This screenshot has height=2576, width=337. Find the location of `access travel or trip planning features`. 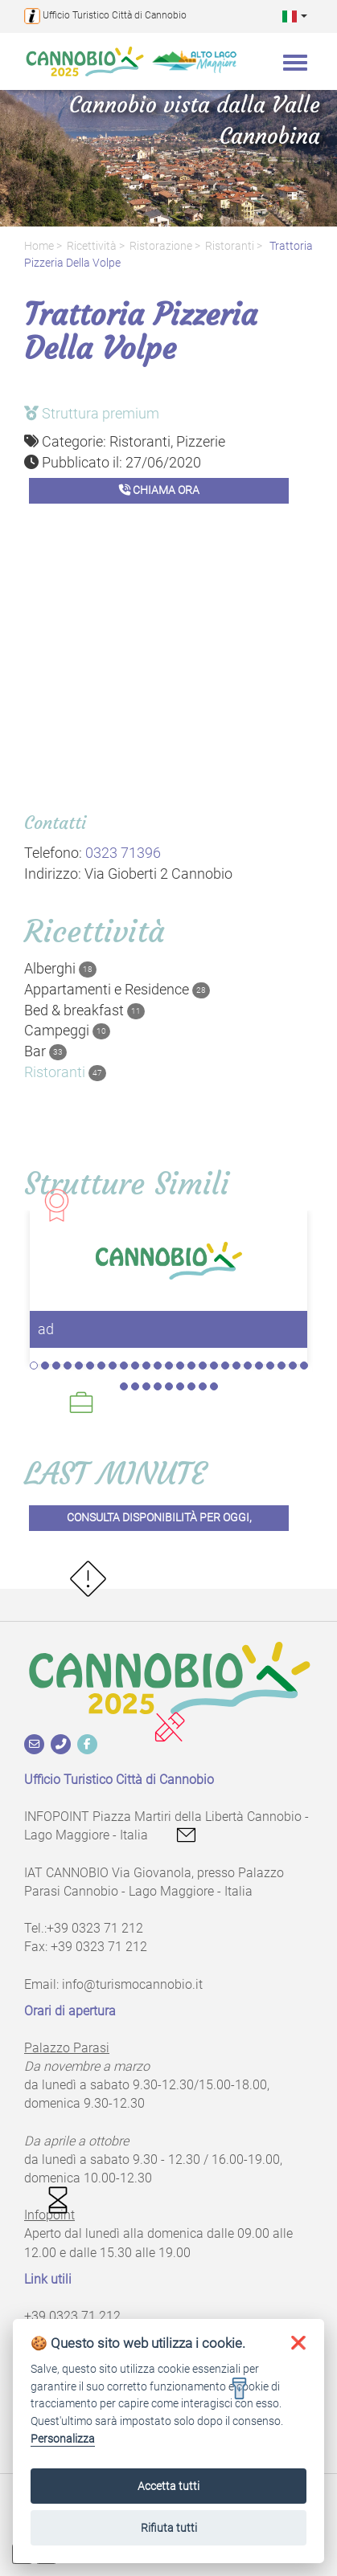

access travel or trip planning features is located at coordinates (81, 1403).